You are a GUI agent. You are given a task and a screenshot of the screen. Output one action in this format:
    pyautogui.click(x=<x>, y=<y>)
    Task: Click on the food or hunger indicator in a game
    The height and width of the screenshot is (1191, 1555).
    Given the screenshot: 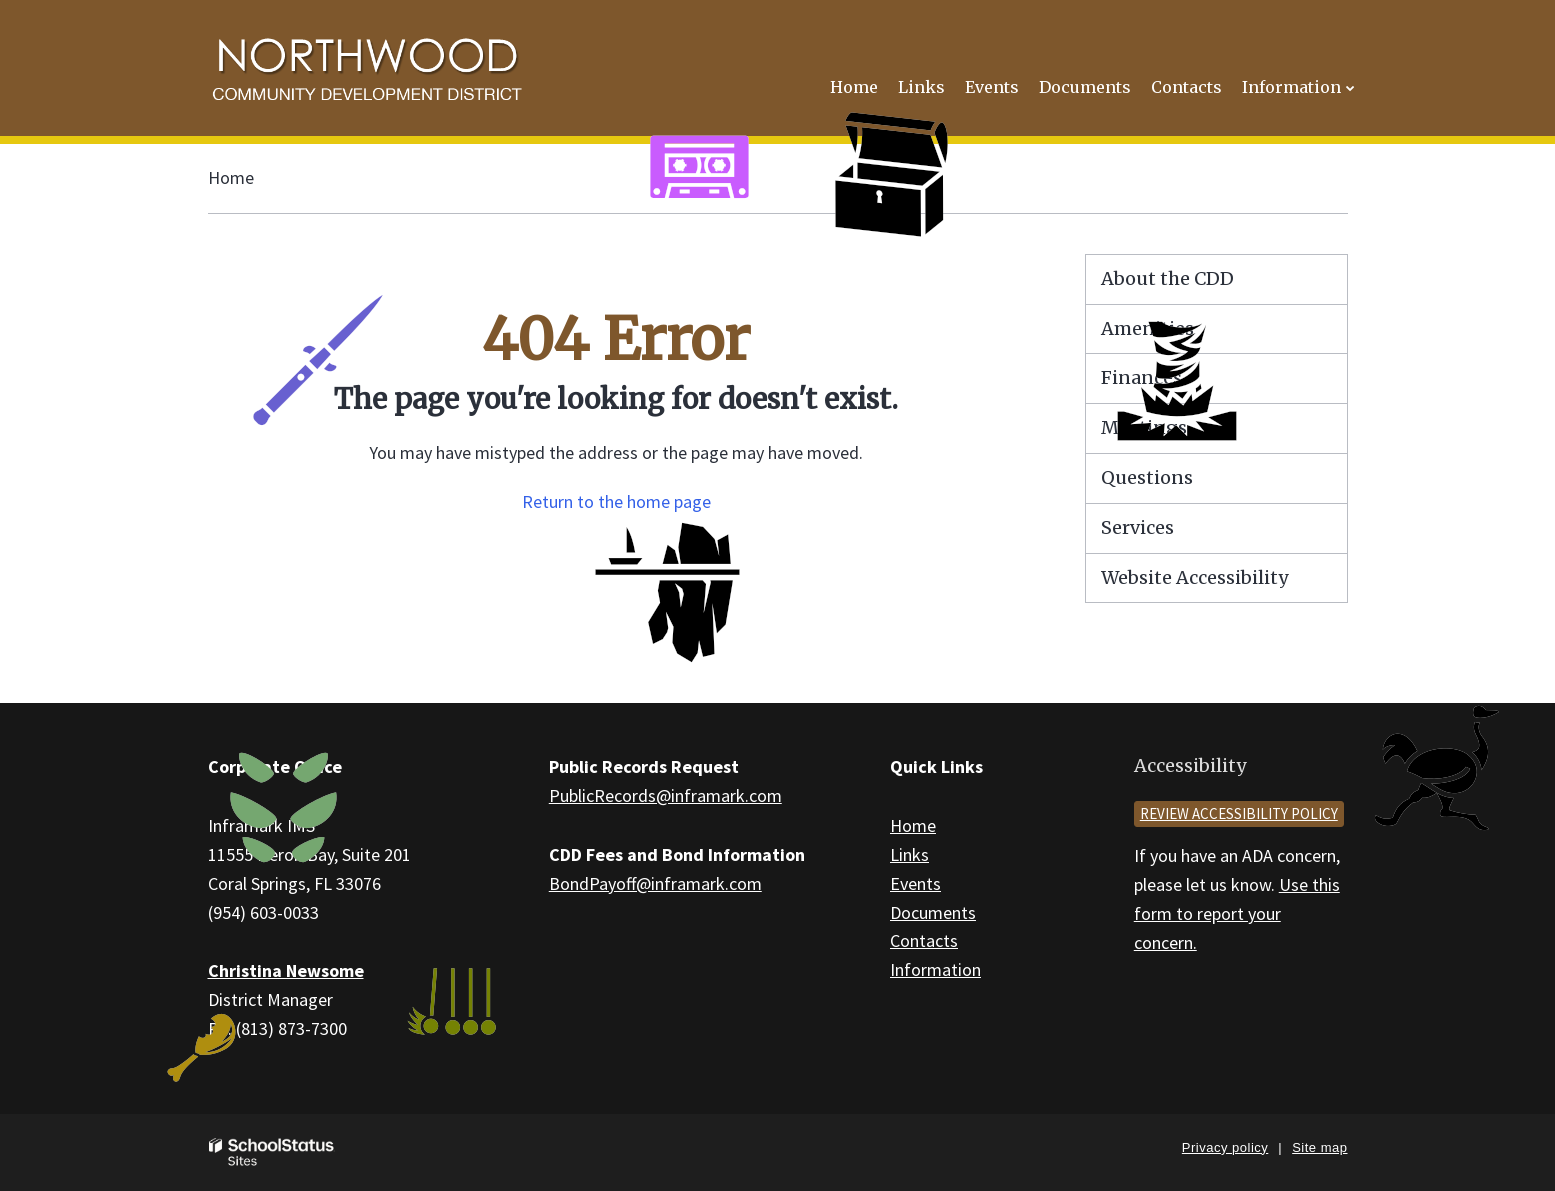 What is the action you would take?
    pyautogui.click(x=201, y=1047)
    